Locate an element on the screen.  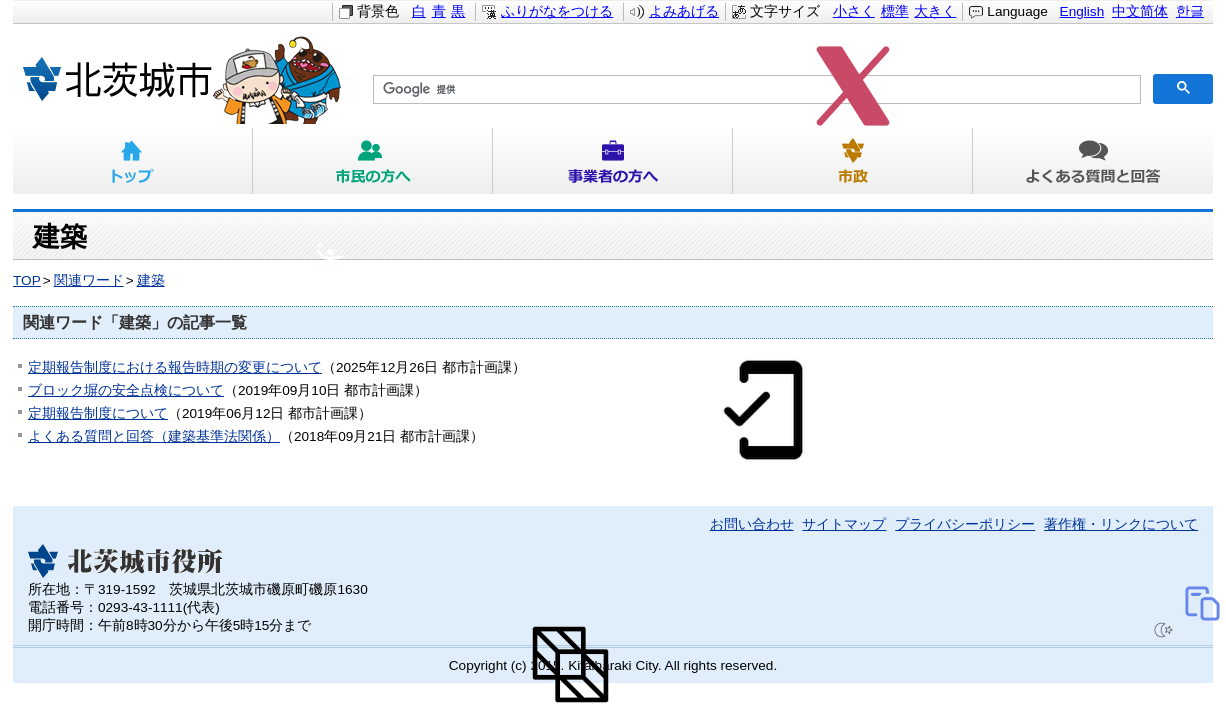
copy file to clipboard is located at coordinates (1202, 603).